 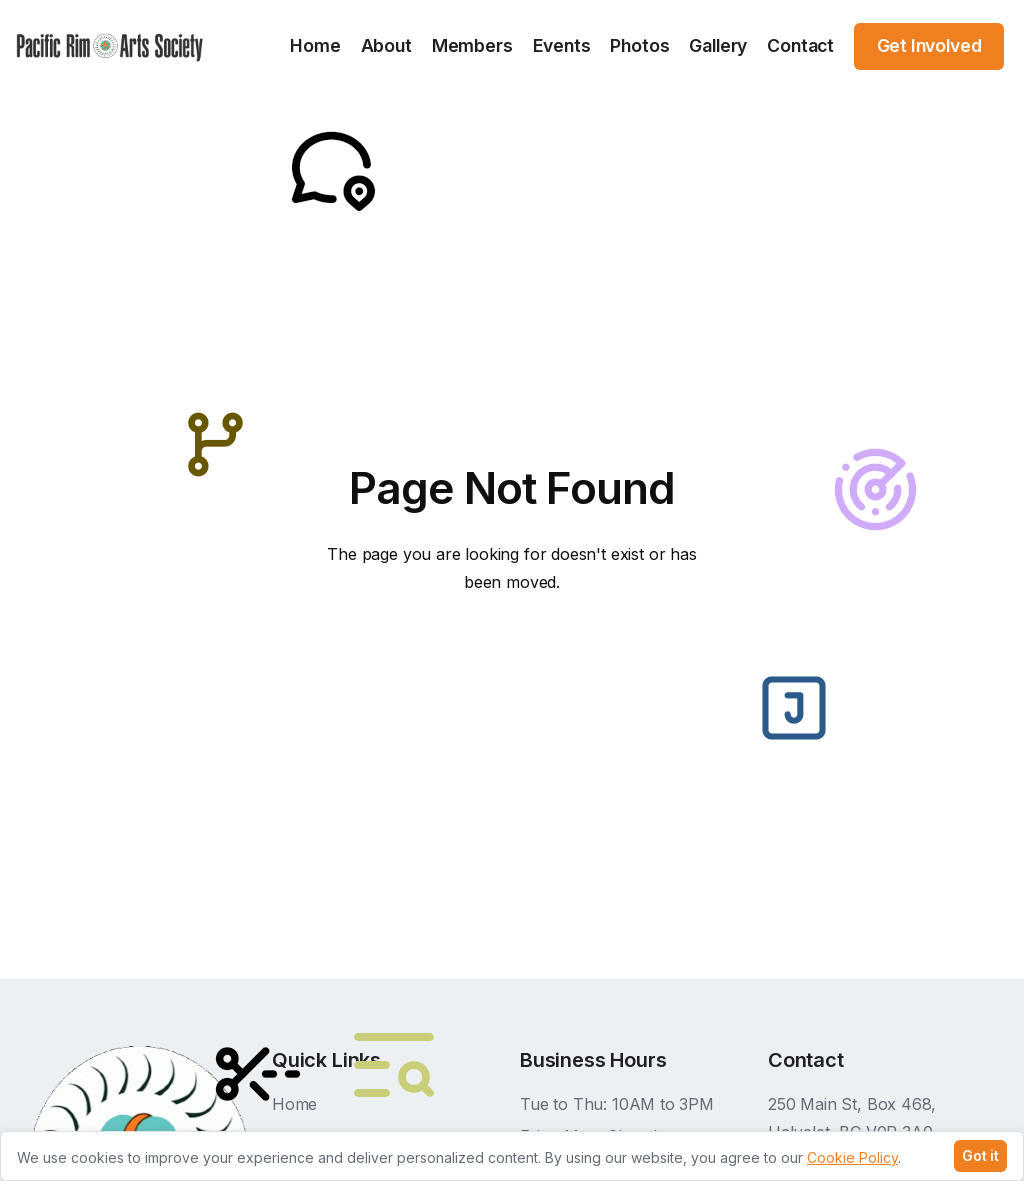 What do you see at coordinates (331, 167) in the screenshot?
I see `pin a conversation to a location` at bounding box center [331, 167].